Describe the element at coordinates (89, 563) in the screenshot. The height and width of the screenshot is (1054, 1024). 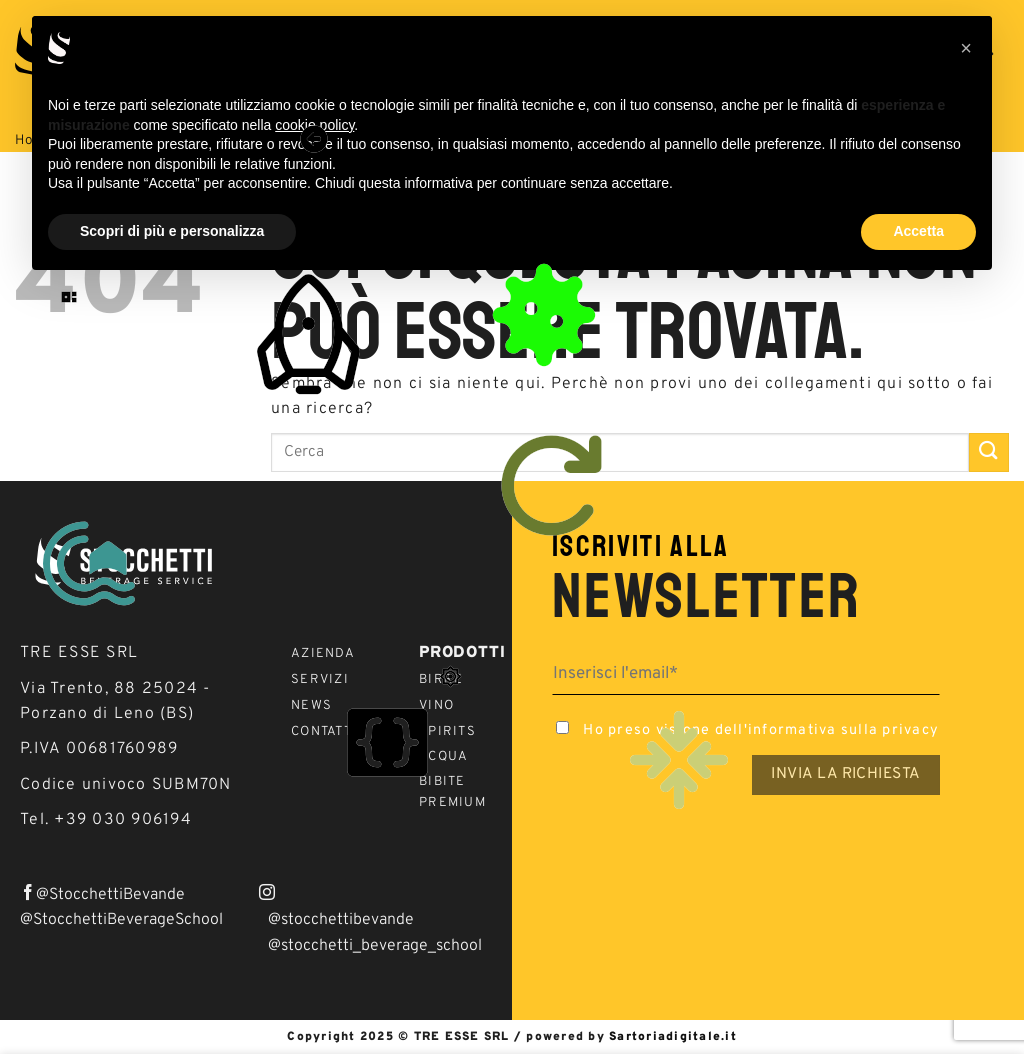
I see `indicates tsunami or flood warning for residential area` at that location.